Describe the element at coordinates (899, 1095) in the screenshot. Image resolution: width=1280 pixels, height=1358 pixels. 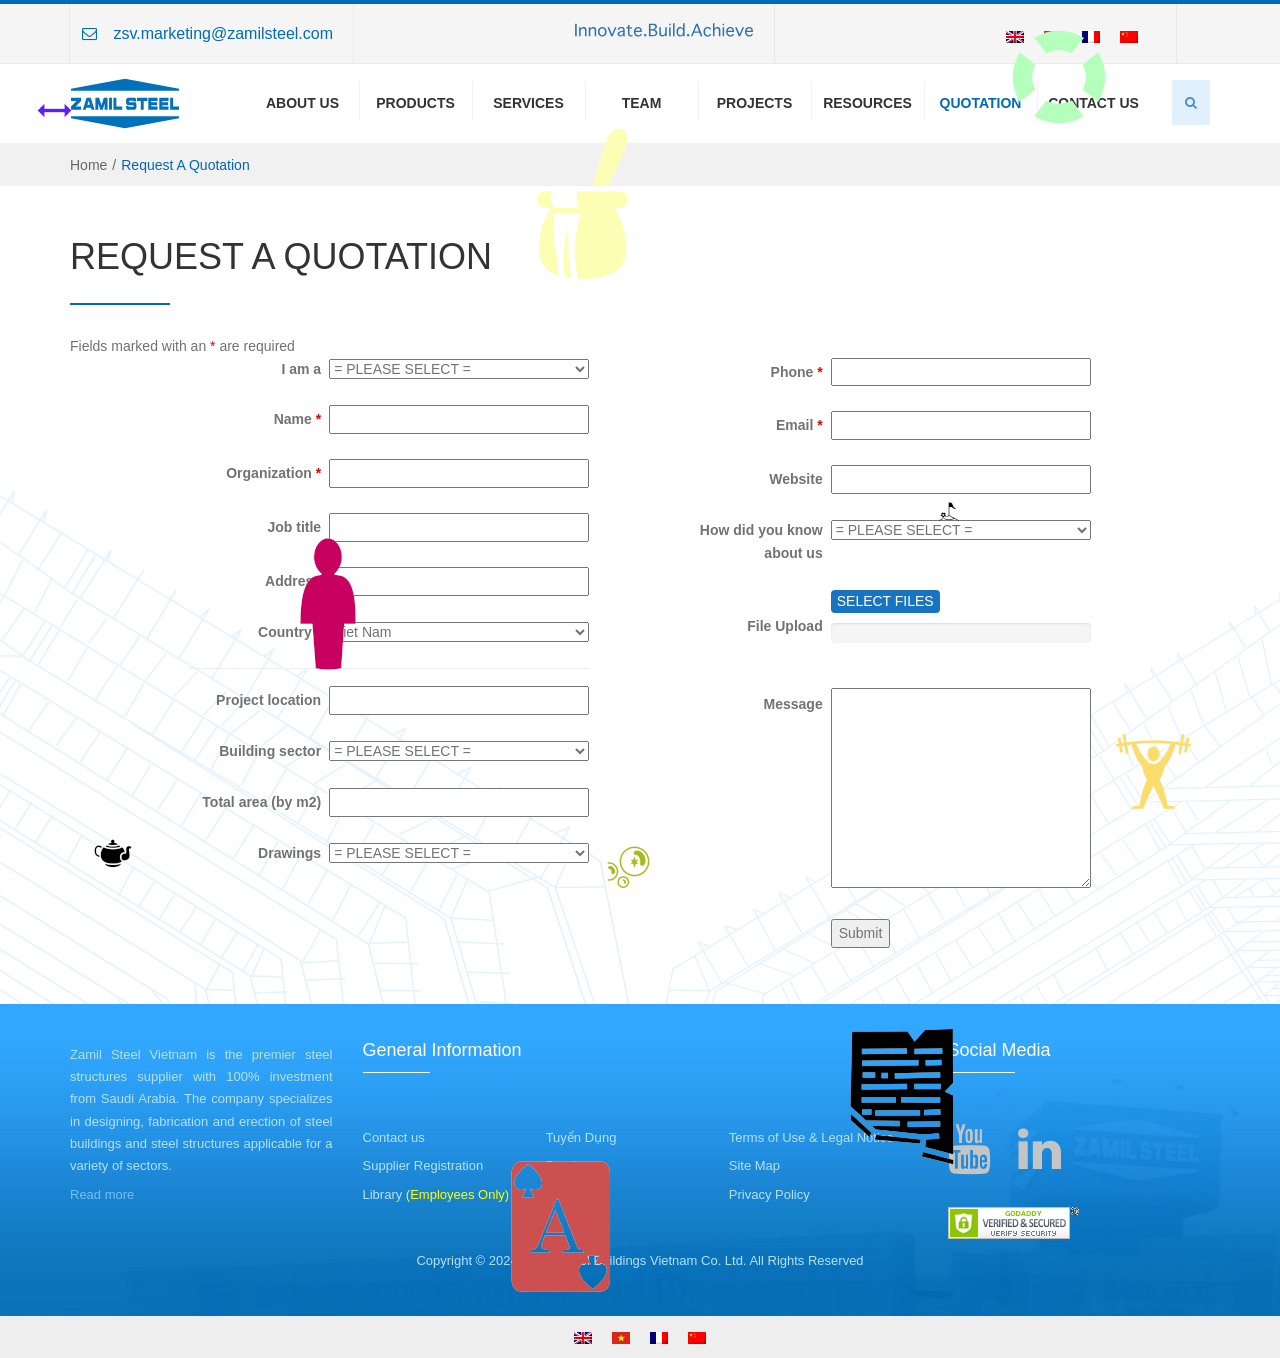
I see `access notes or written records` at that location.